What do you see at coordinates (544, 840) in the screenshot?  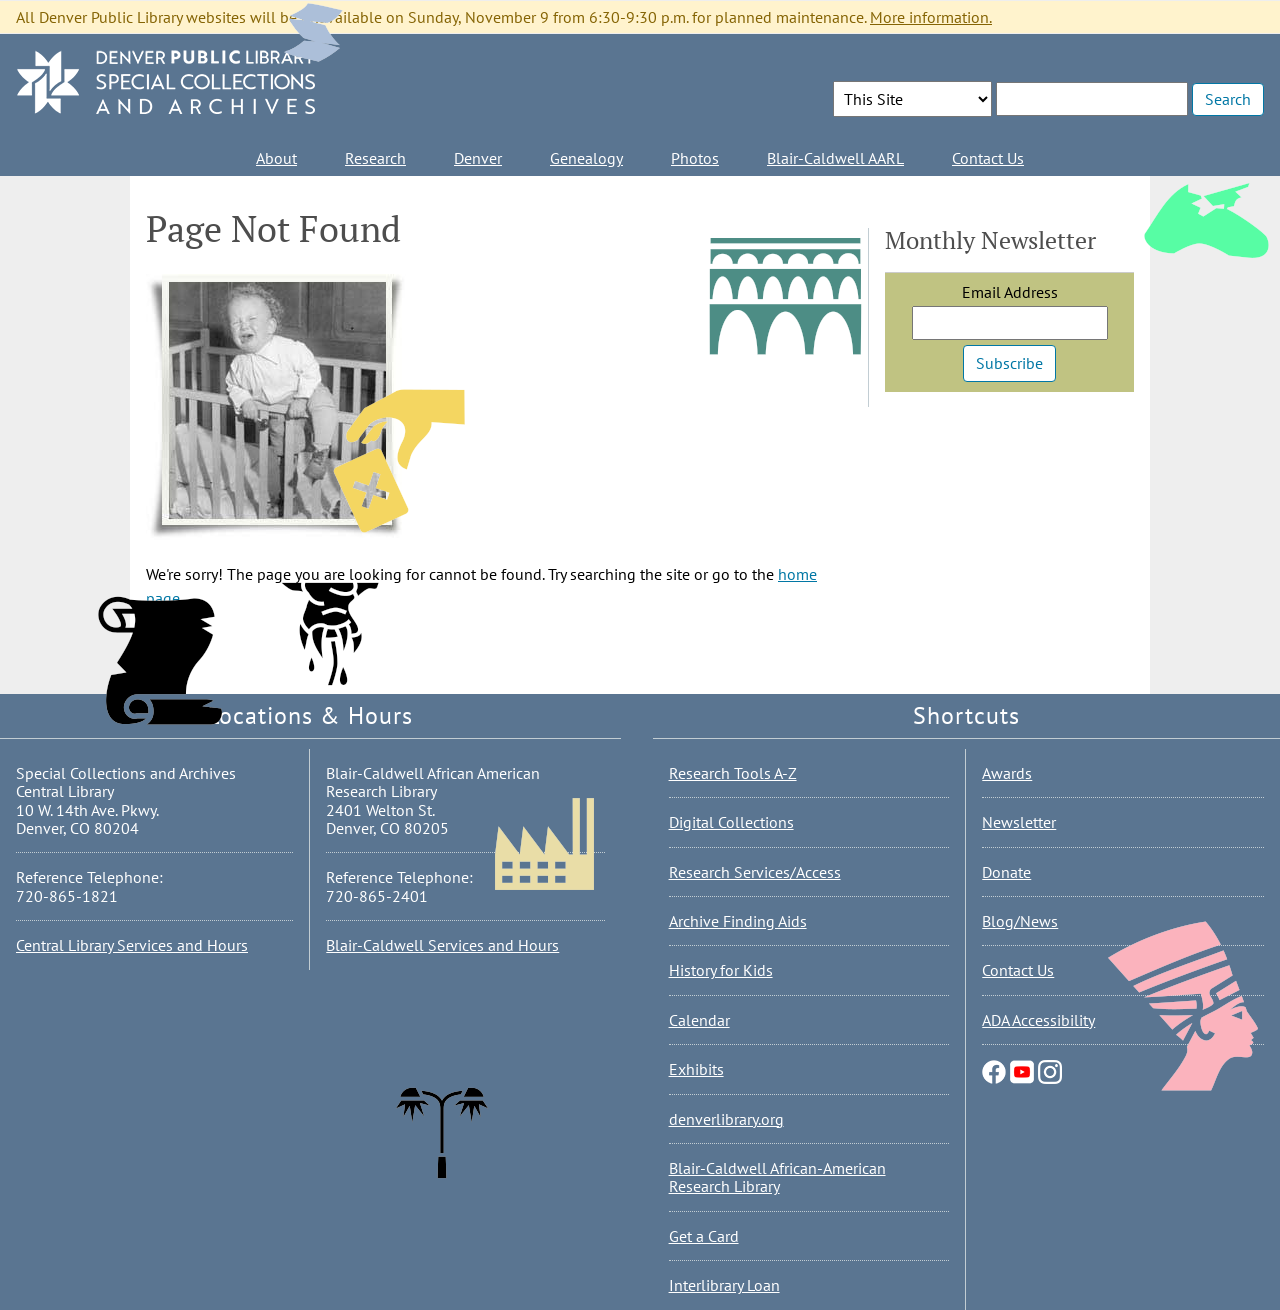 I see `access factory or manufacturing settings` at bounding box center [544, 840].